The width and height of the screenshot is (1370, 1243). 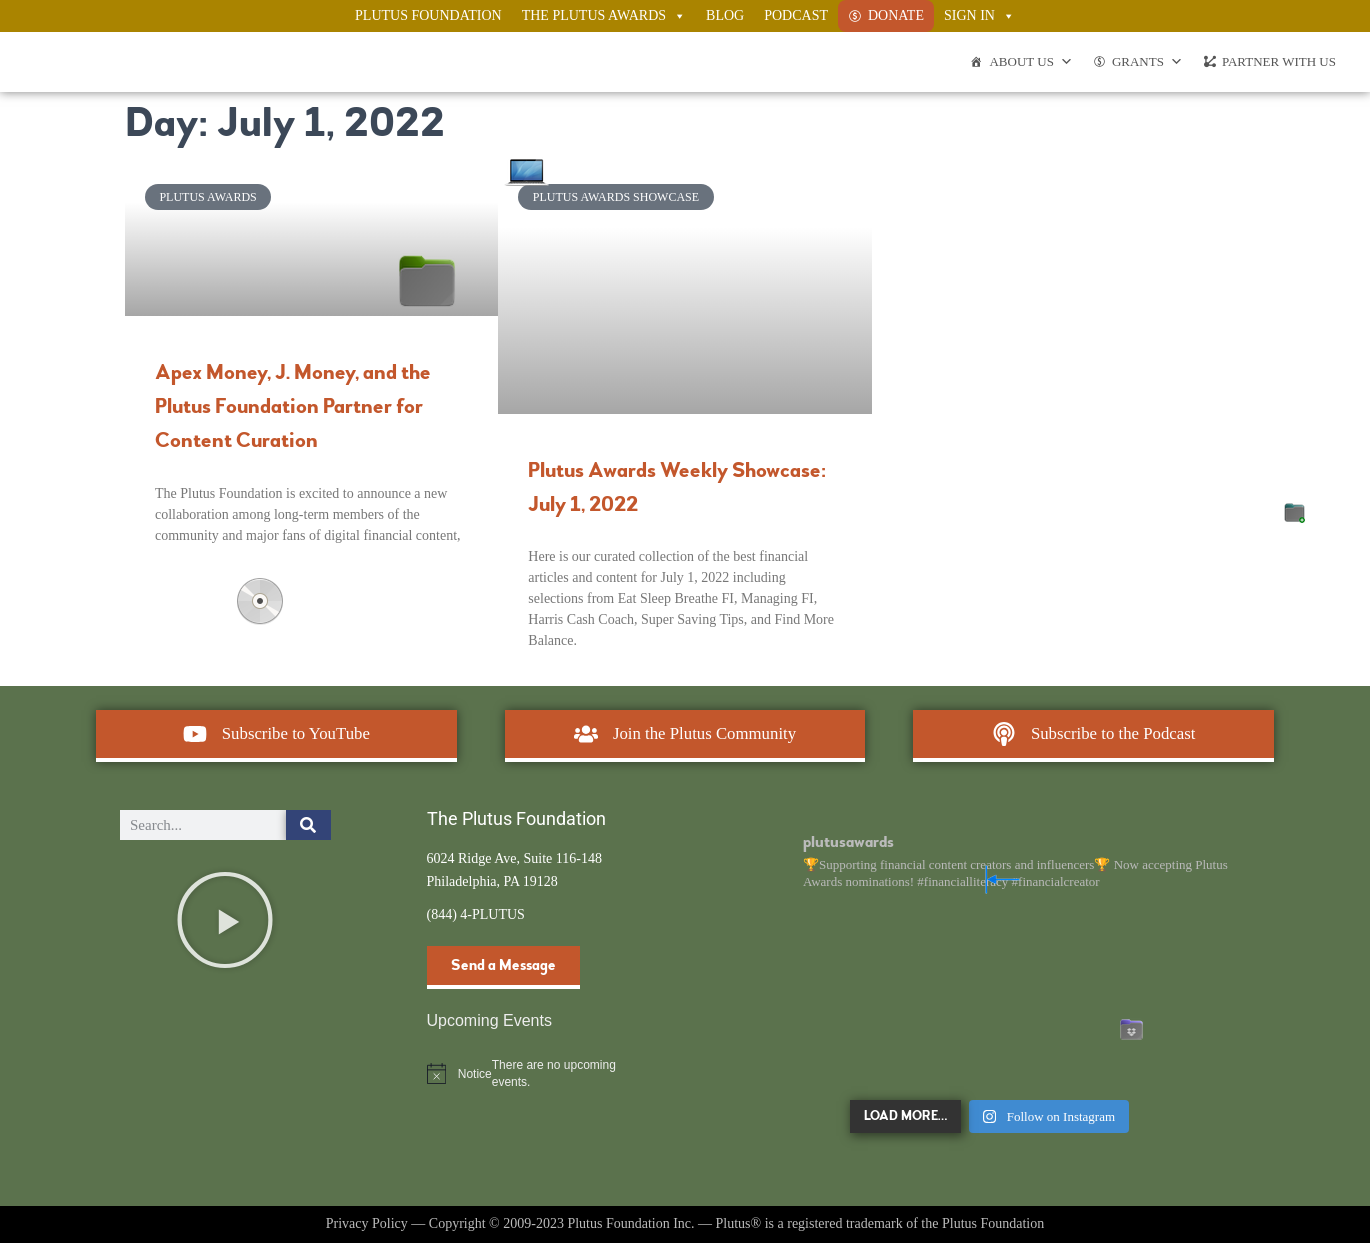 What do you see at coordinates (427, 281) in the screenshot?
I see `open folder to view contents` at bounding box center [427, 281].